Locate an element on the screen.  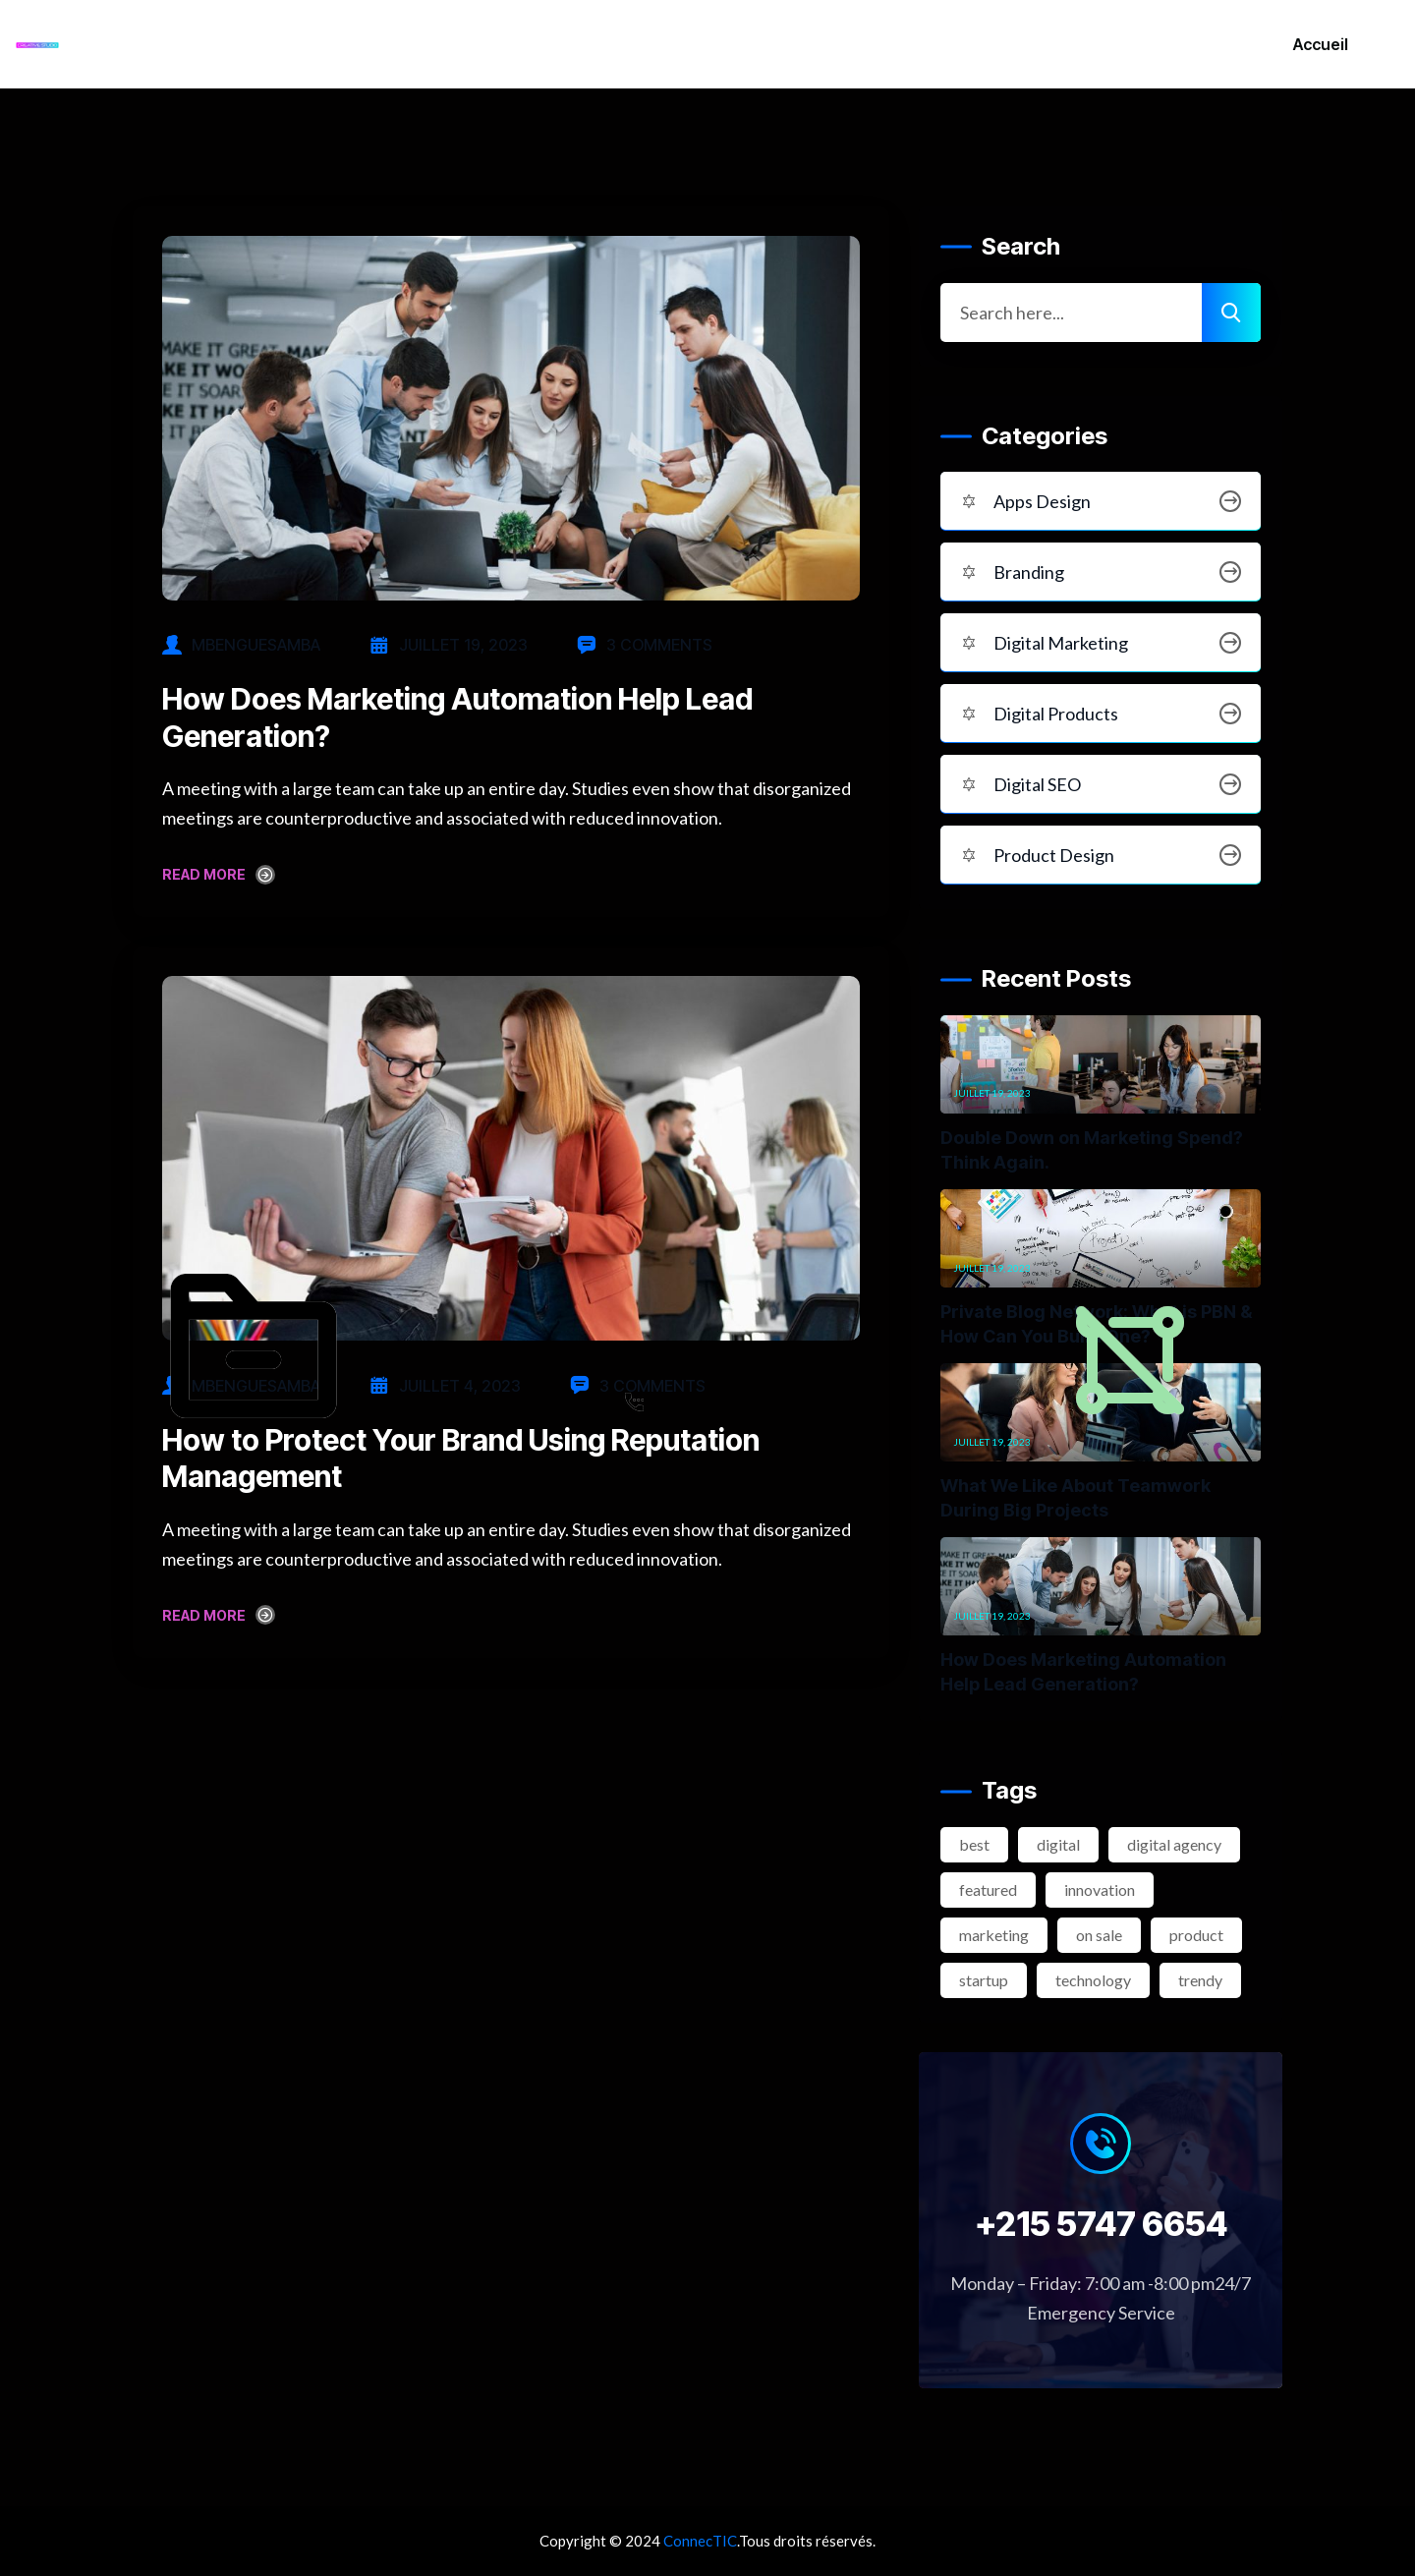
disable shape tools is located at coordinates (1130, 1360).